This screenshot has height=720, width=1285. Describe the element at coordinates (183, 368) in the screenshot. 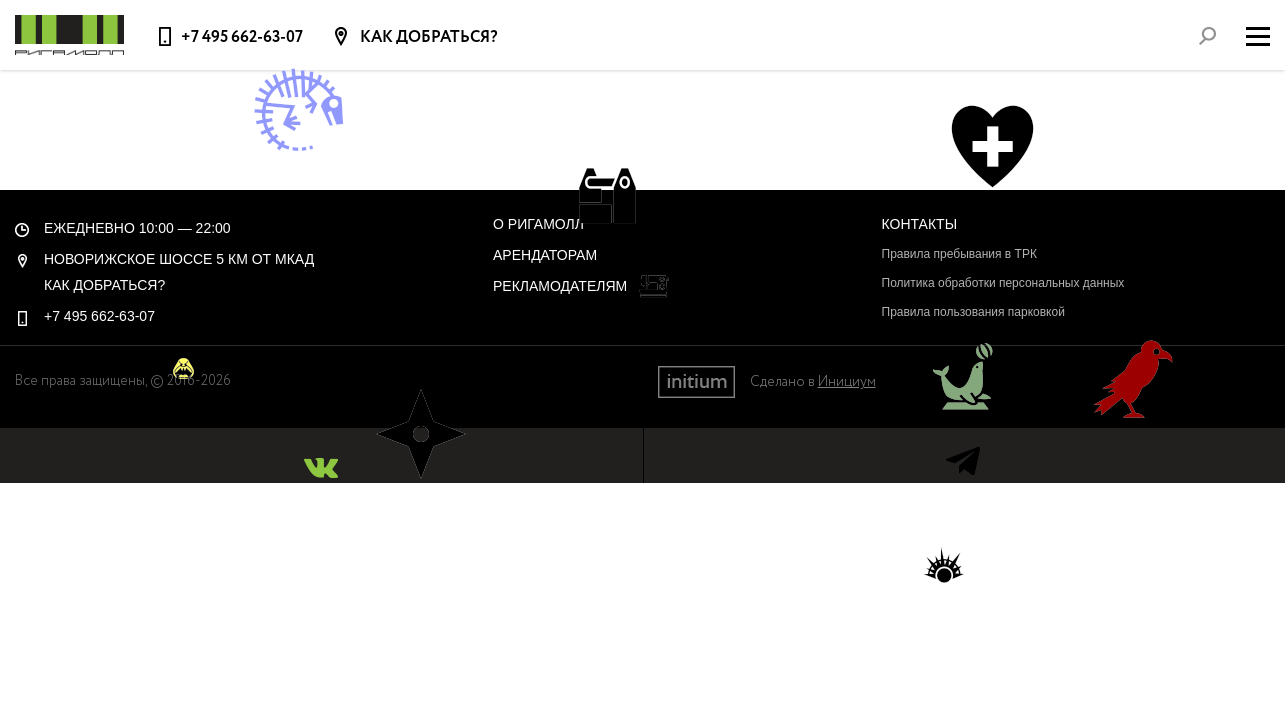

I see `indicates a swallow or consume ability in gameplay` at that location.